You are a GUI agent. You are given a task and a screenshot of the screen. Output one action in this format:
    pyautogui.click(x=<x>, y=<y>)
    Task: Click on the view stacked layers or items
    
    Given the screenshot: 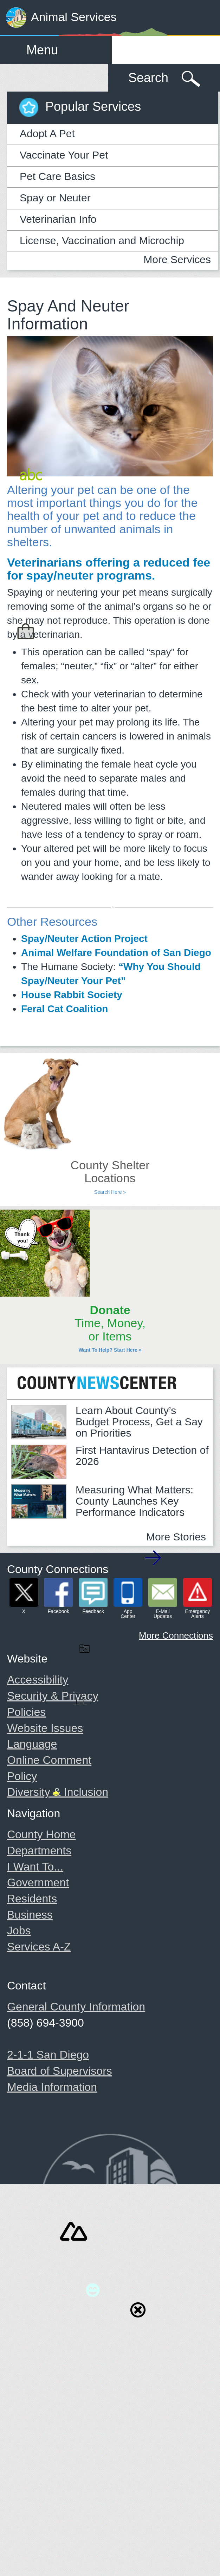 What is the action you would take?
    pyautogui.click(x=56, y=1794)
    